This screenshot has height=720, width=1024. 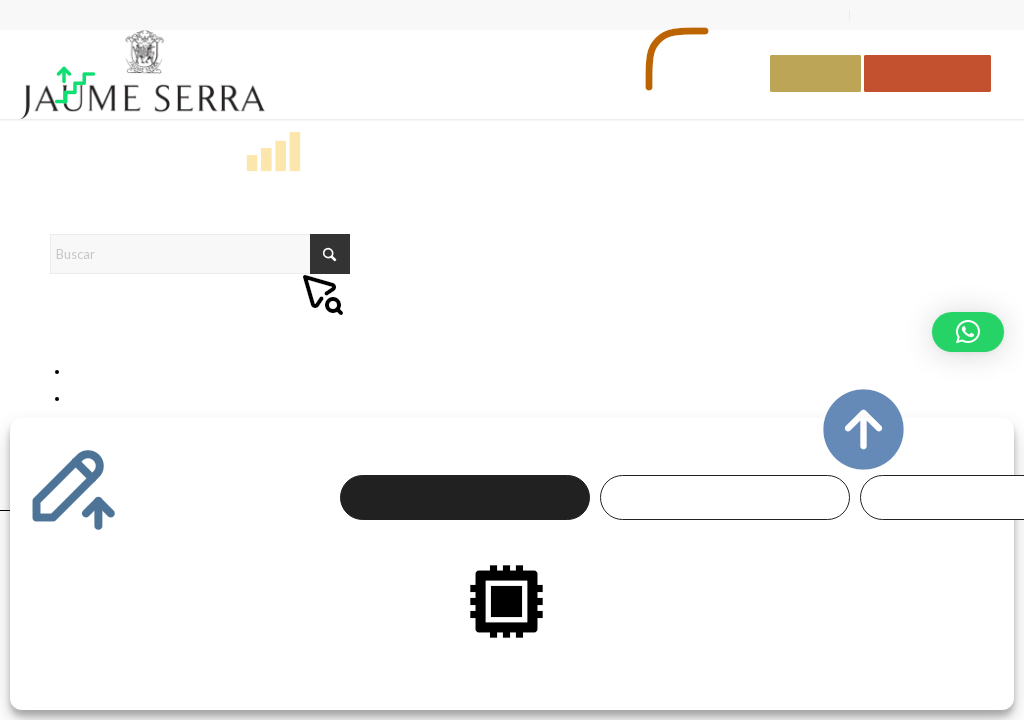 I want to click on upload a file or content, so click(x=863, y=429).